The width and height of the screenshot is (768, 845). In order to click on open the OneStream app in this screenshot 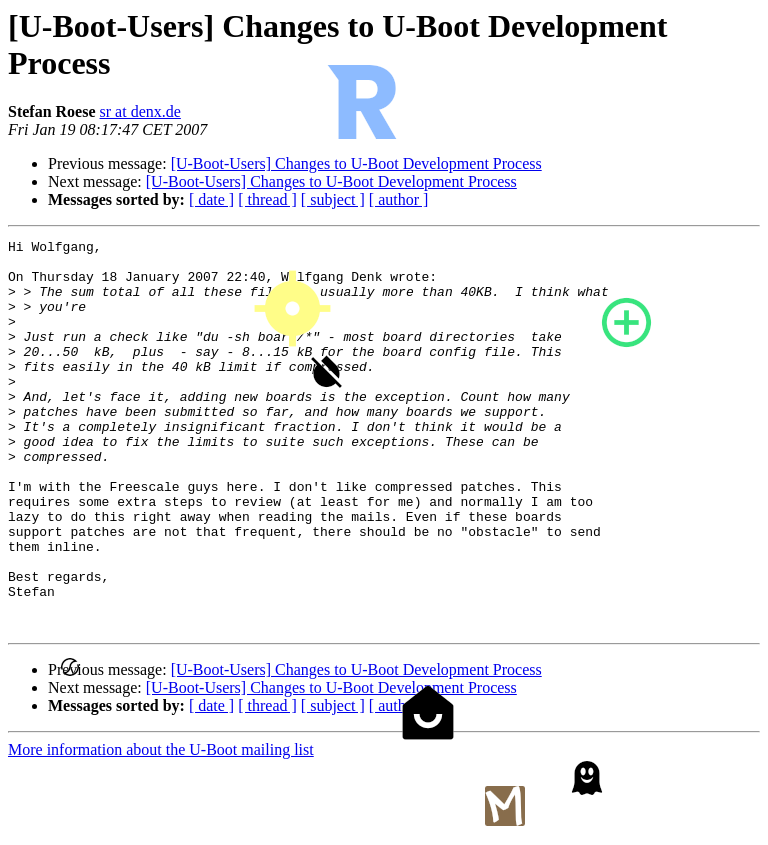, I will do `click(70, 667)`.